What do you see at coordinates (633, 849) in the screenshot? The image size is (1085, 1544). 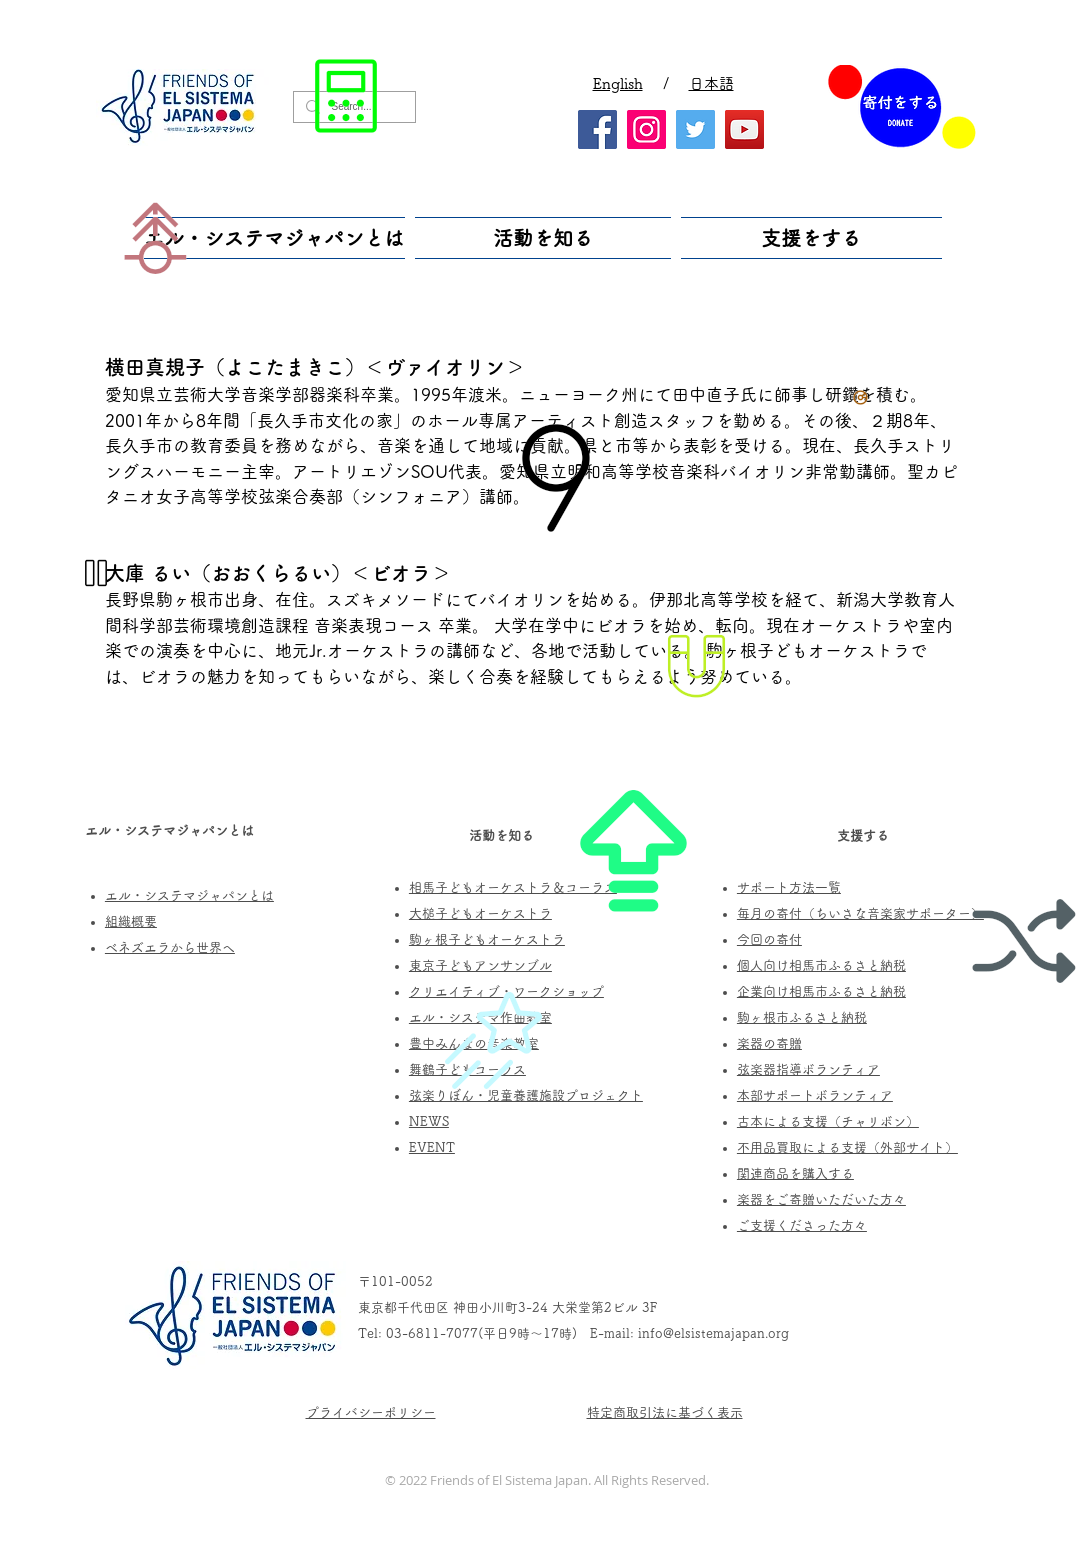 I see `upload multiple files or items` at bounding box center [633, 849].